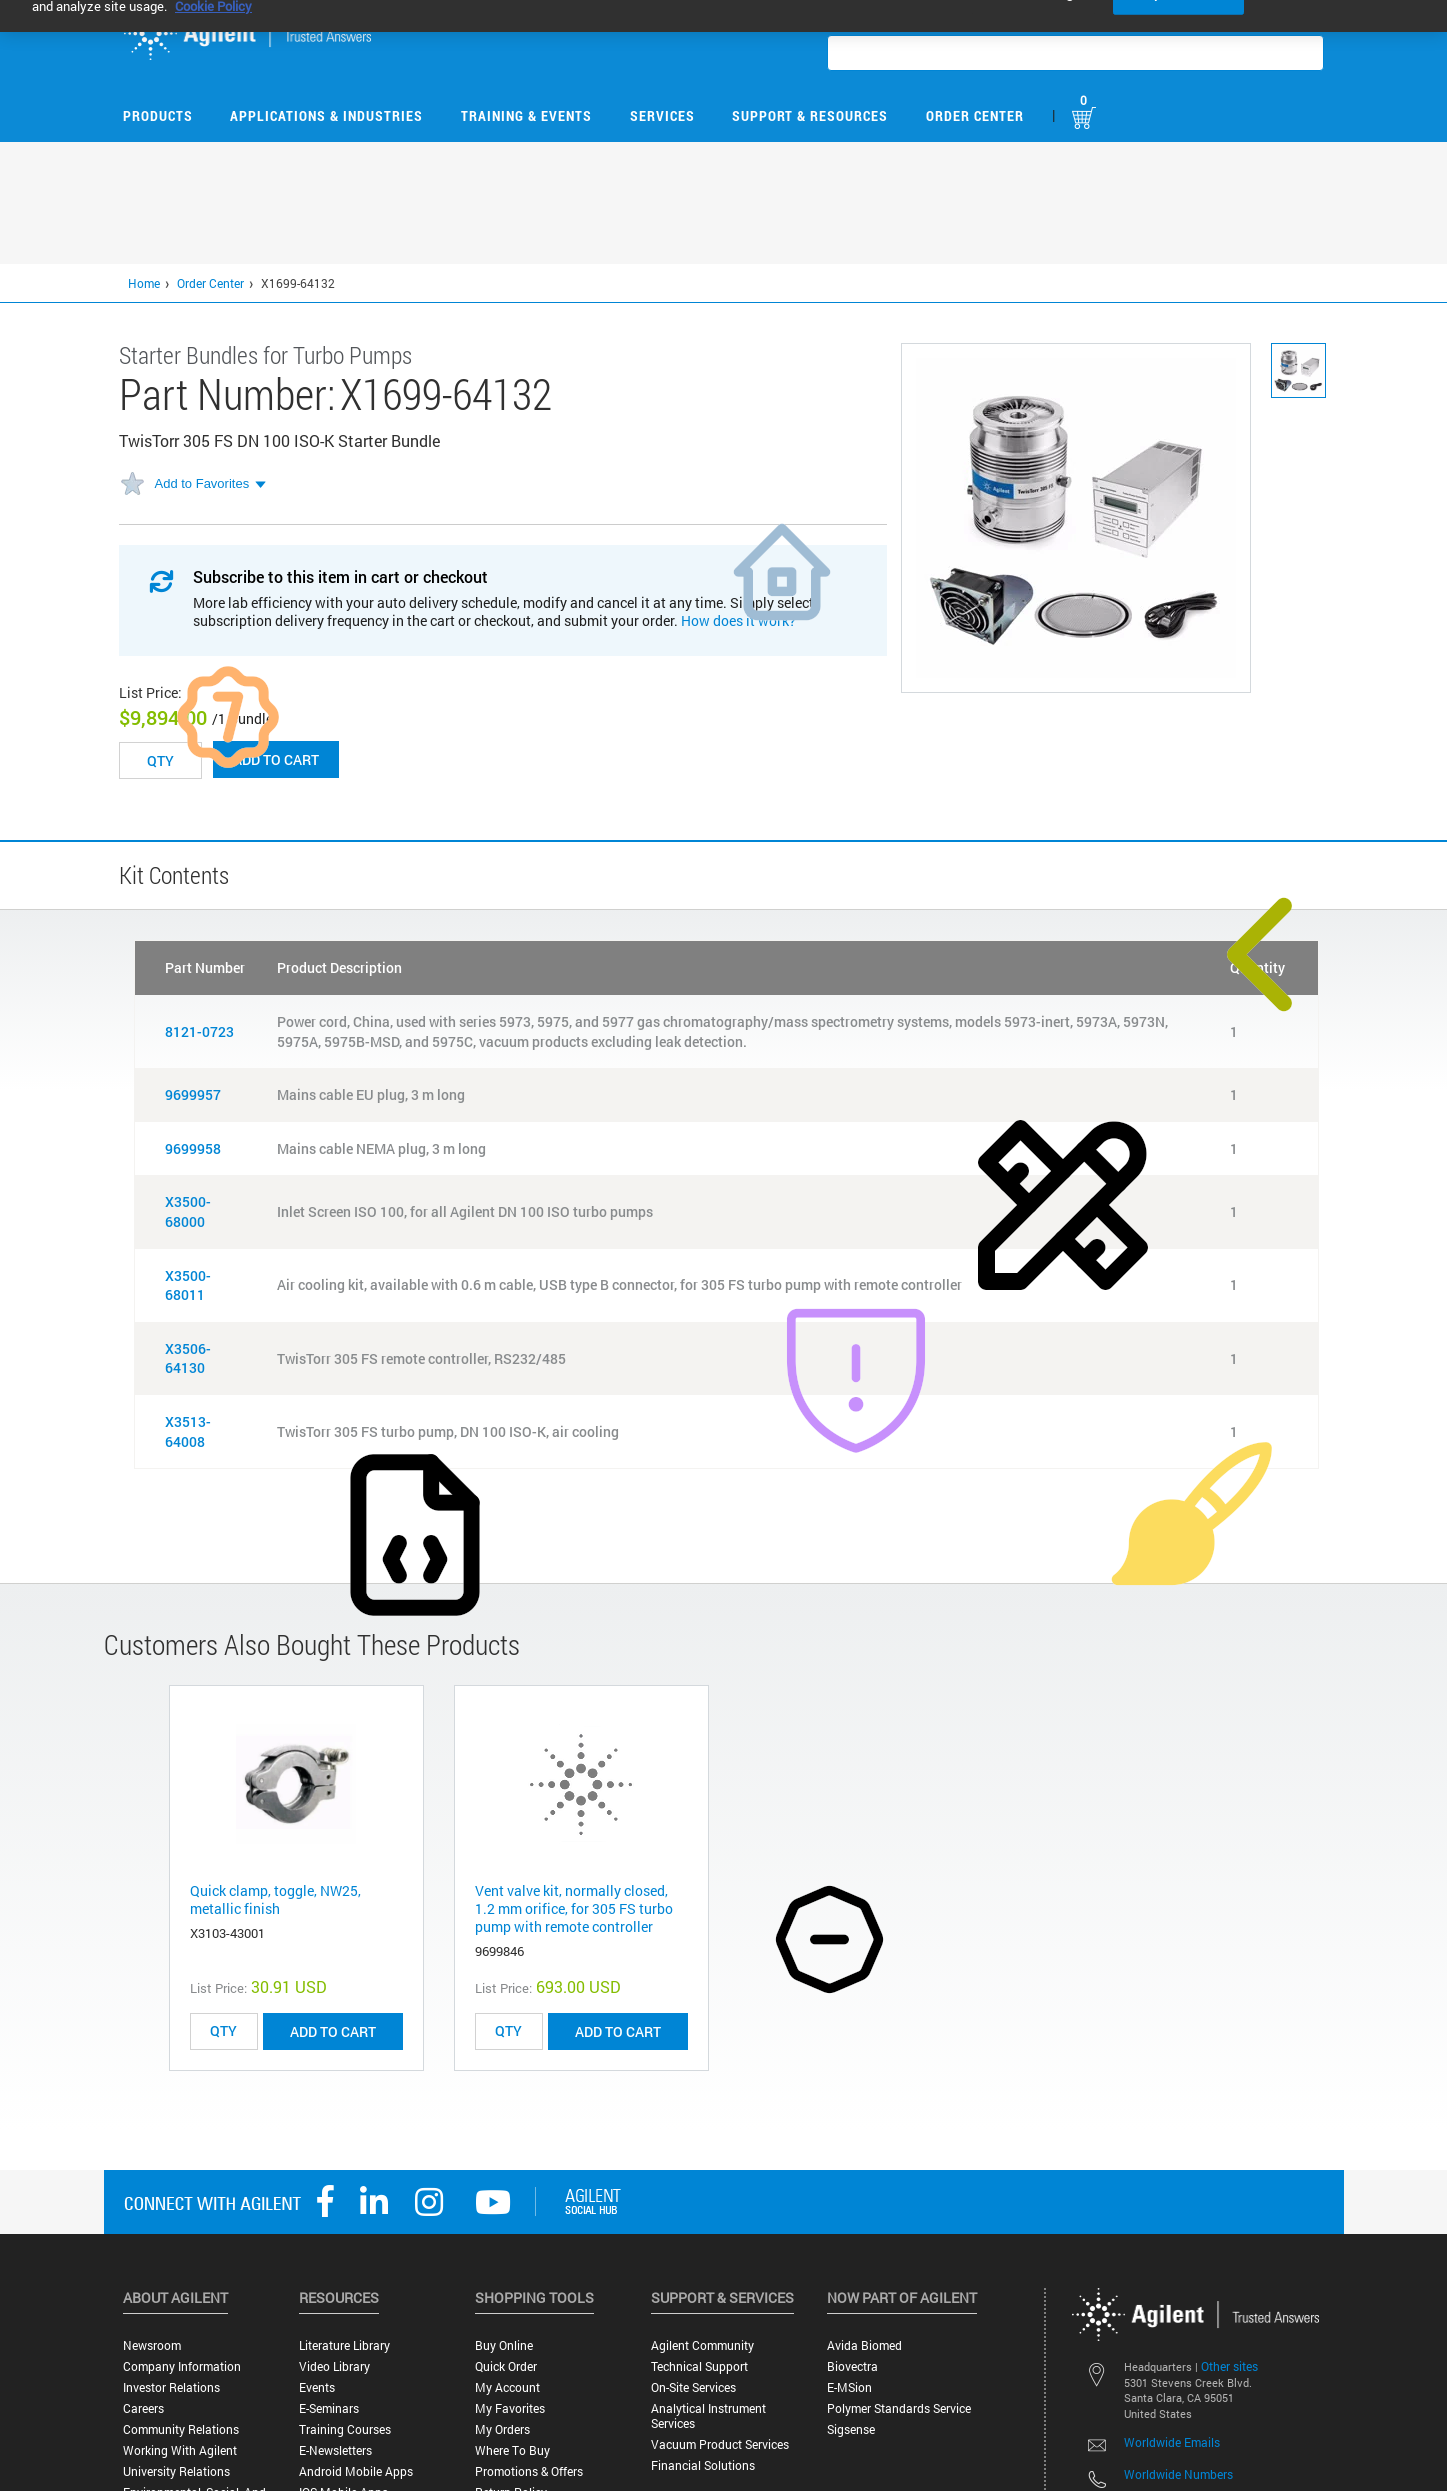 The width and height of the screenshot is (1447, 2491). I want to click on view source code file, so click(415, 1535).